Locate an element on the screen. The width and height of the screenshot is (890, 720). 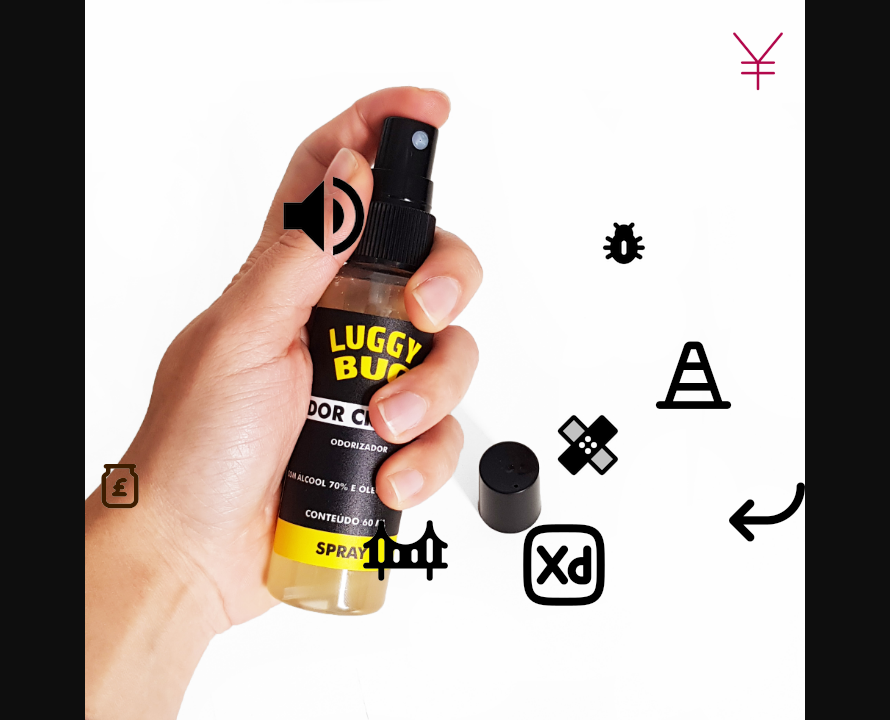
open Adobe XD application is located at coordinates (564, 565).